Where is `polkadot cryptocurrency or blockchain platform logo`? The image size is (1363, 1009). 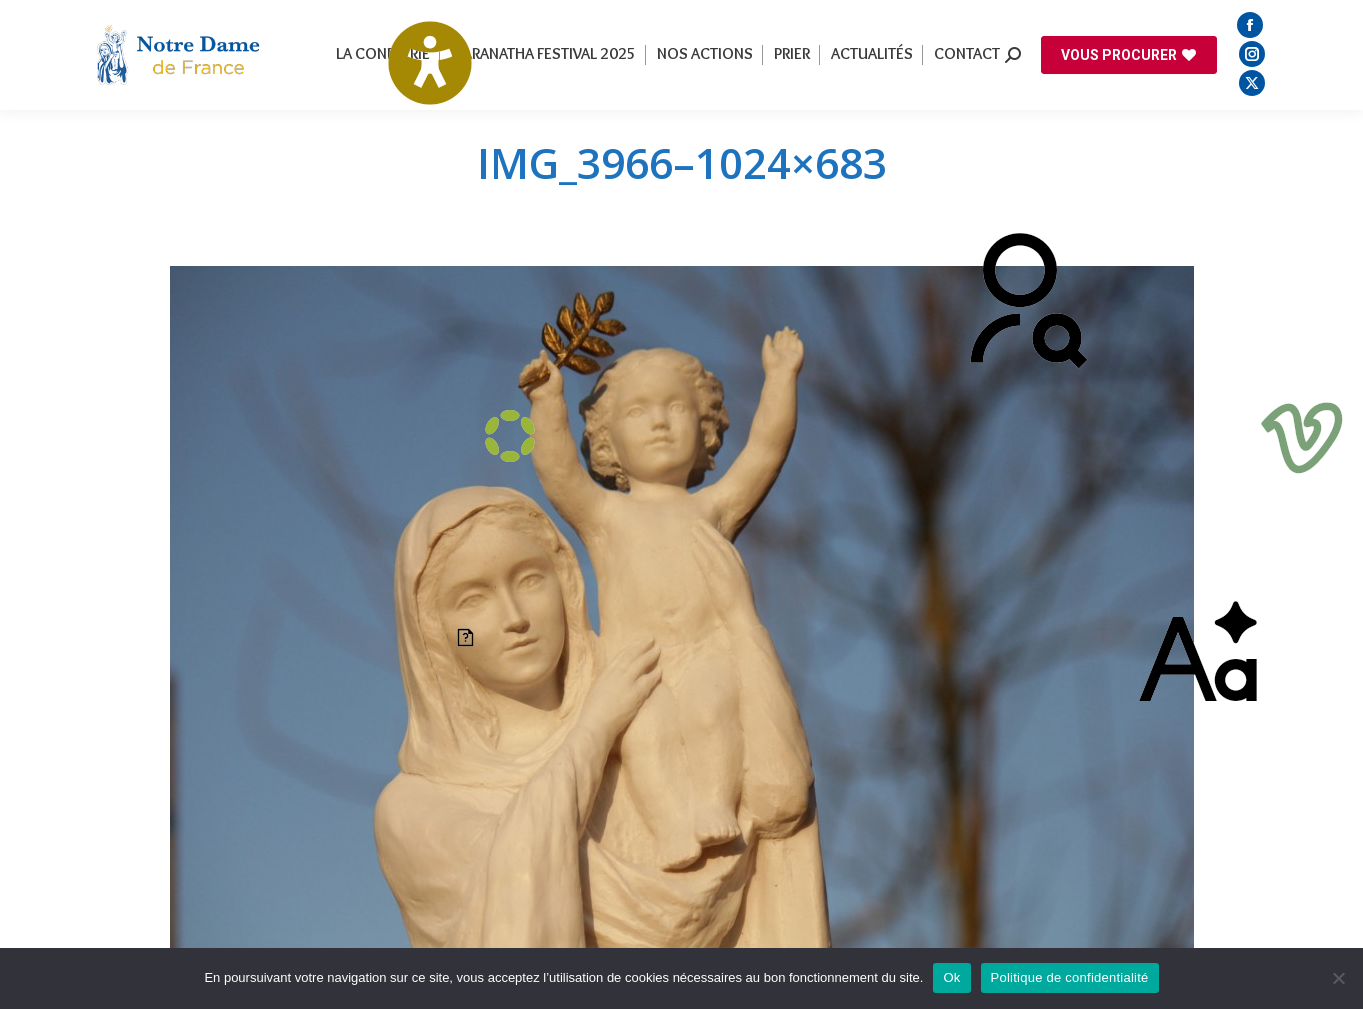
polkadot cryptocurrency or blockchain platform logo is located at coordinates (510, 436).